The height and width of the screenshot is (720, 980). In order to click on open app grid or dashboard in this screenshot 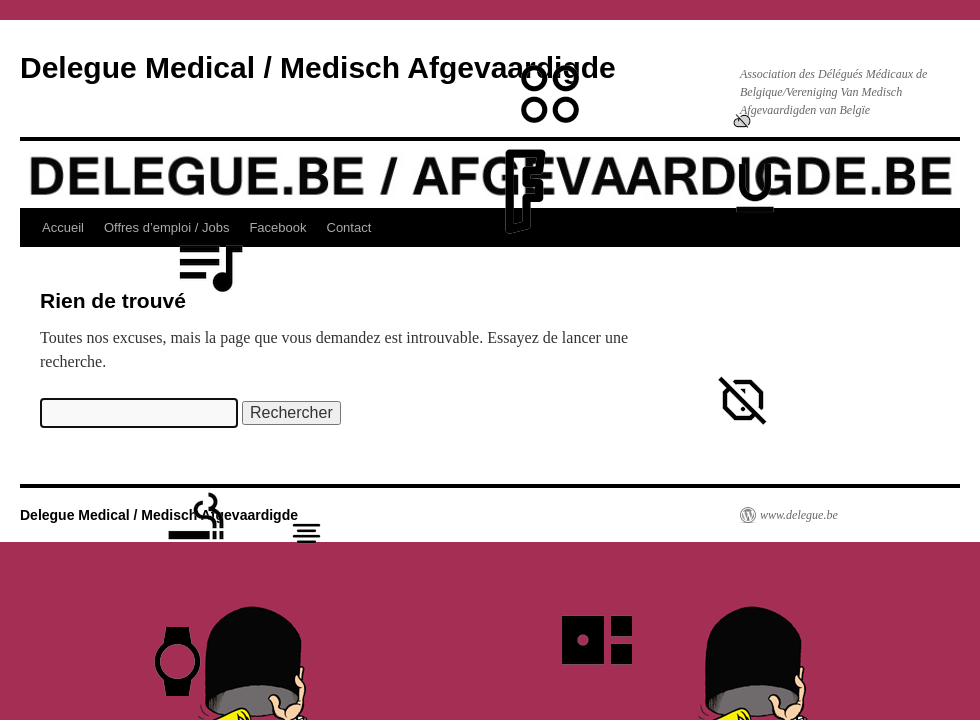, I will do `click(550, 94)`.